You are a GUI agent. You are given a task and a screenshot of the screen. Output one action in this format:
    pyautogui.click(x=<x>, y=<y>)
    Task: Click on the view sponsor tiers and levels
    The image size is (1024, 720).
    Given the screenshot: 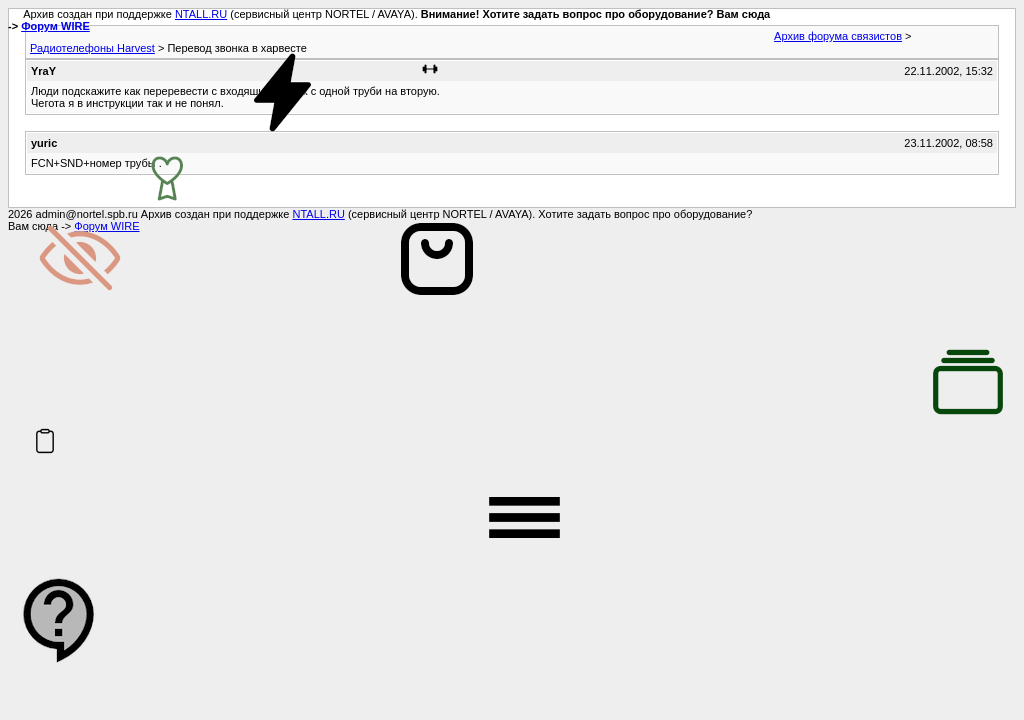 What is the action you would take?
    pyautogui.click(x=167, y=178)
    